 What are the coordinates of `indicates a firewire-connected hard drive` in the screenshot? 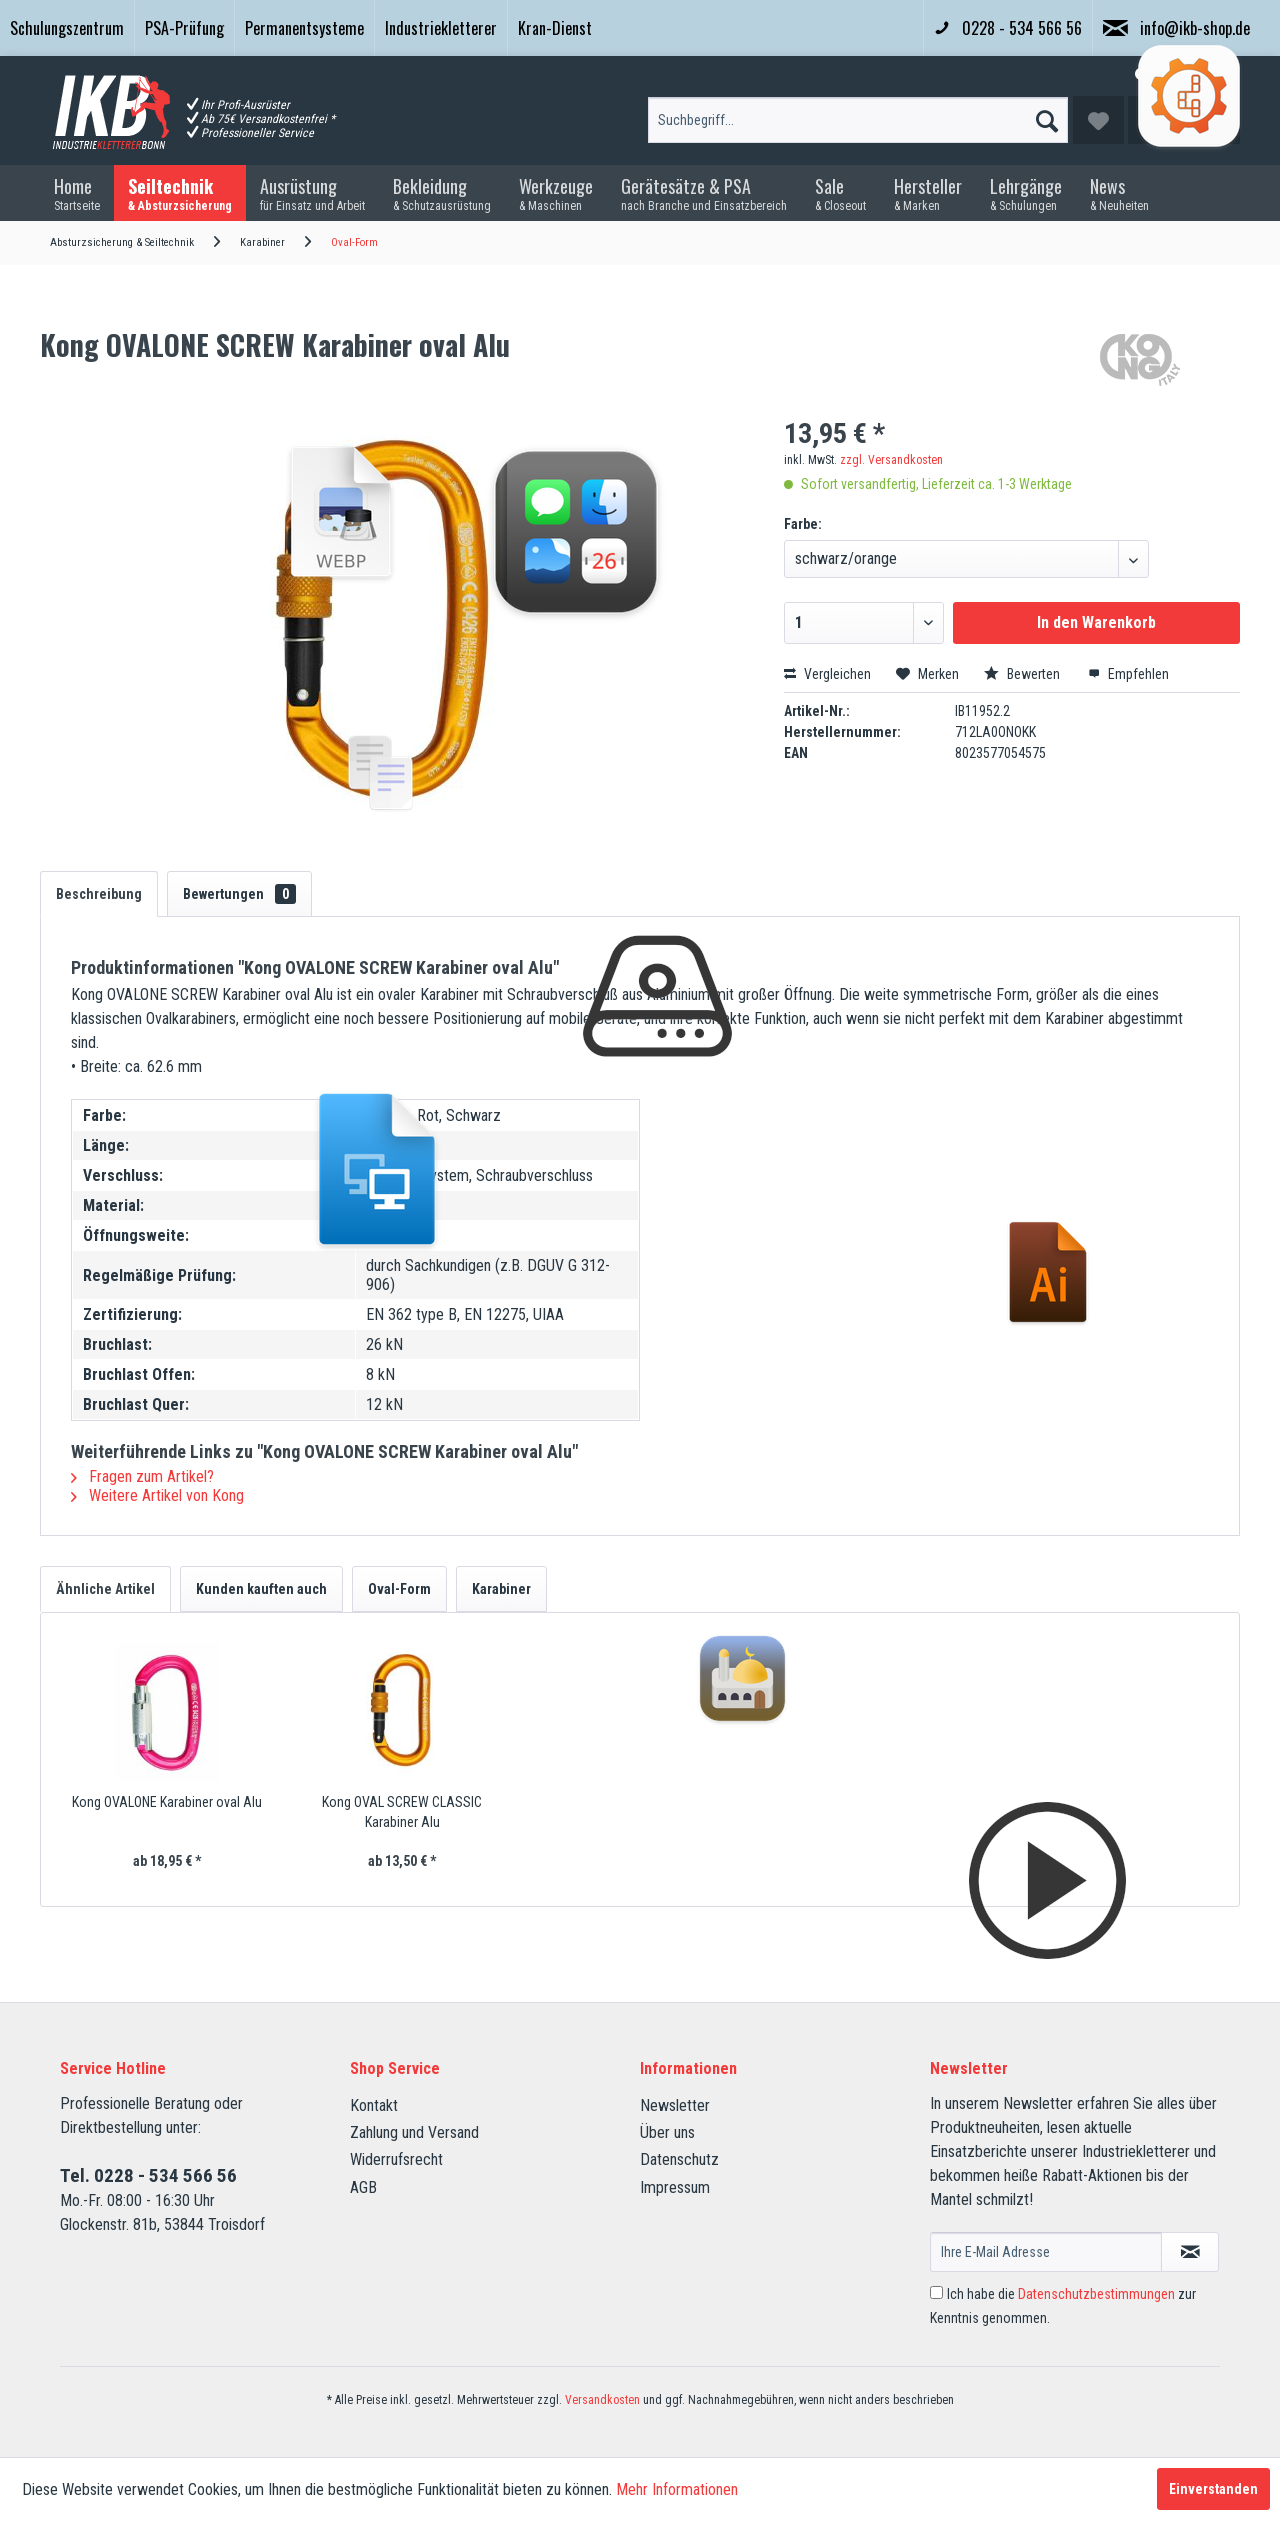 It's located at (657, 991).